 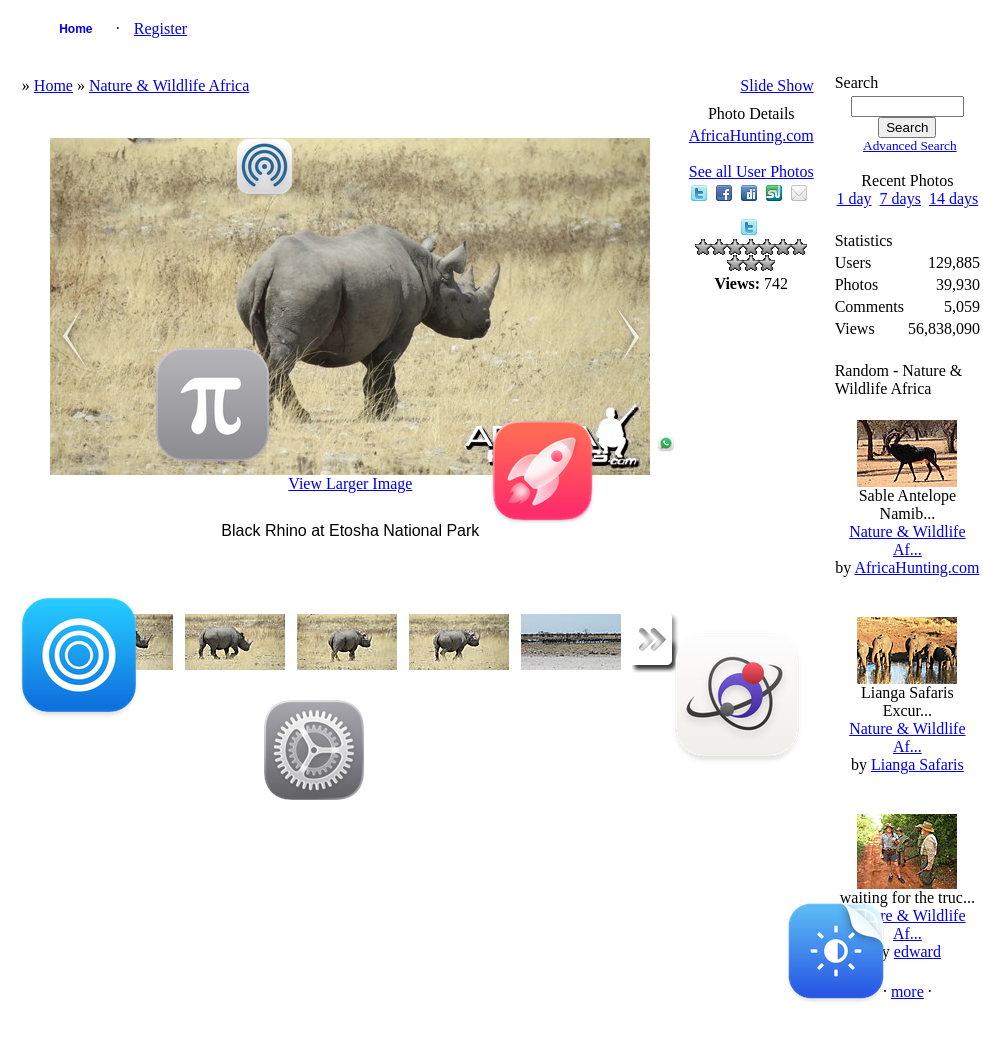 I want to click on launch the games app, so click(x=542, y=470).